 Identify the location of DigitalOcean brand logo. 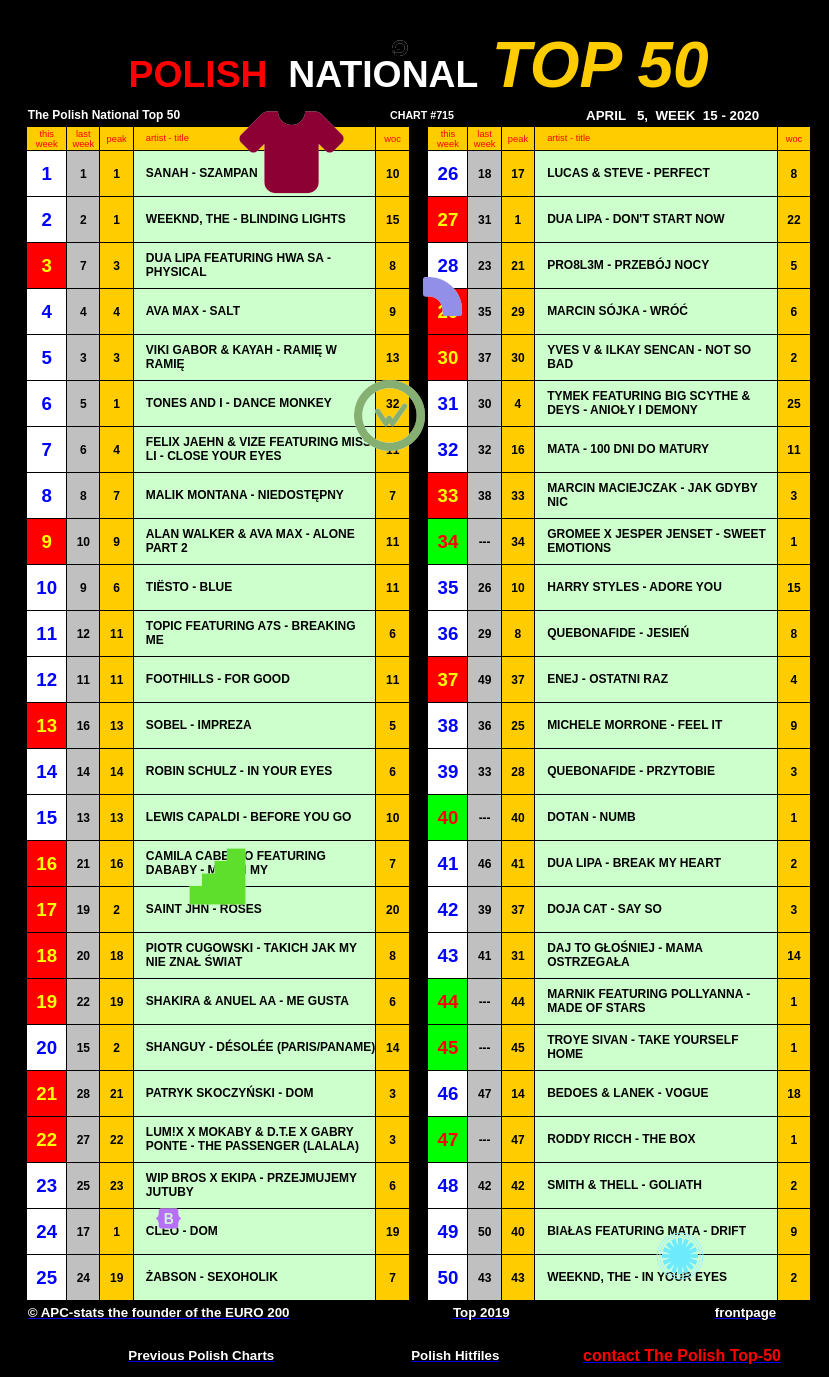
(400, 48).